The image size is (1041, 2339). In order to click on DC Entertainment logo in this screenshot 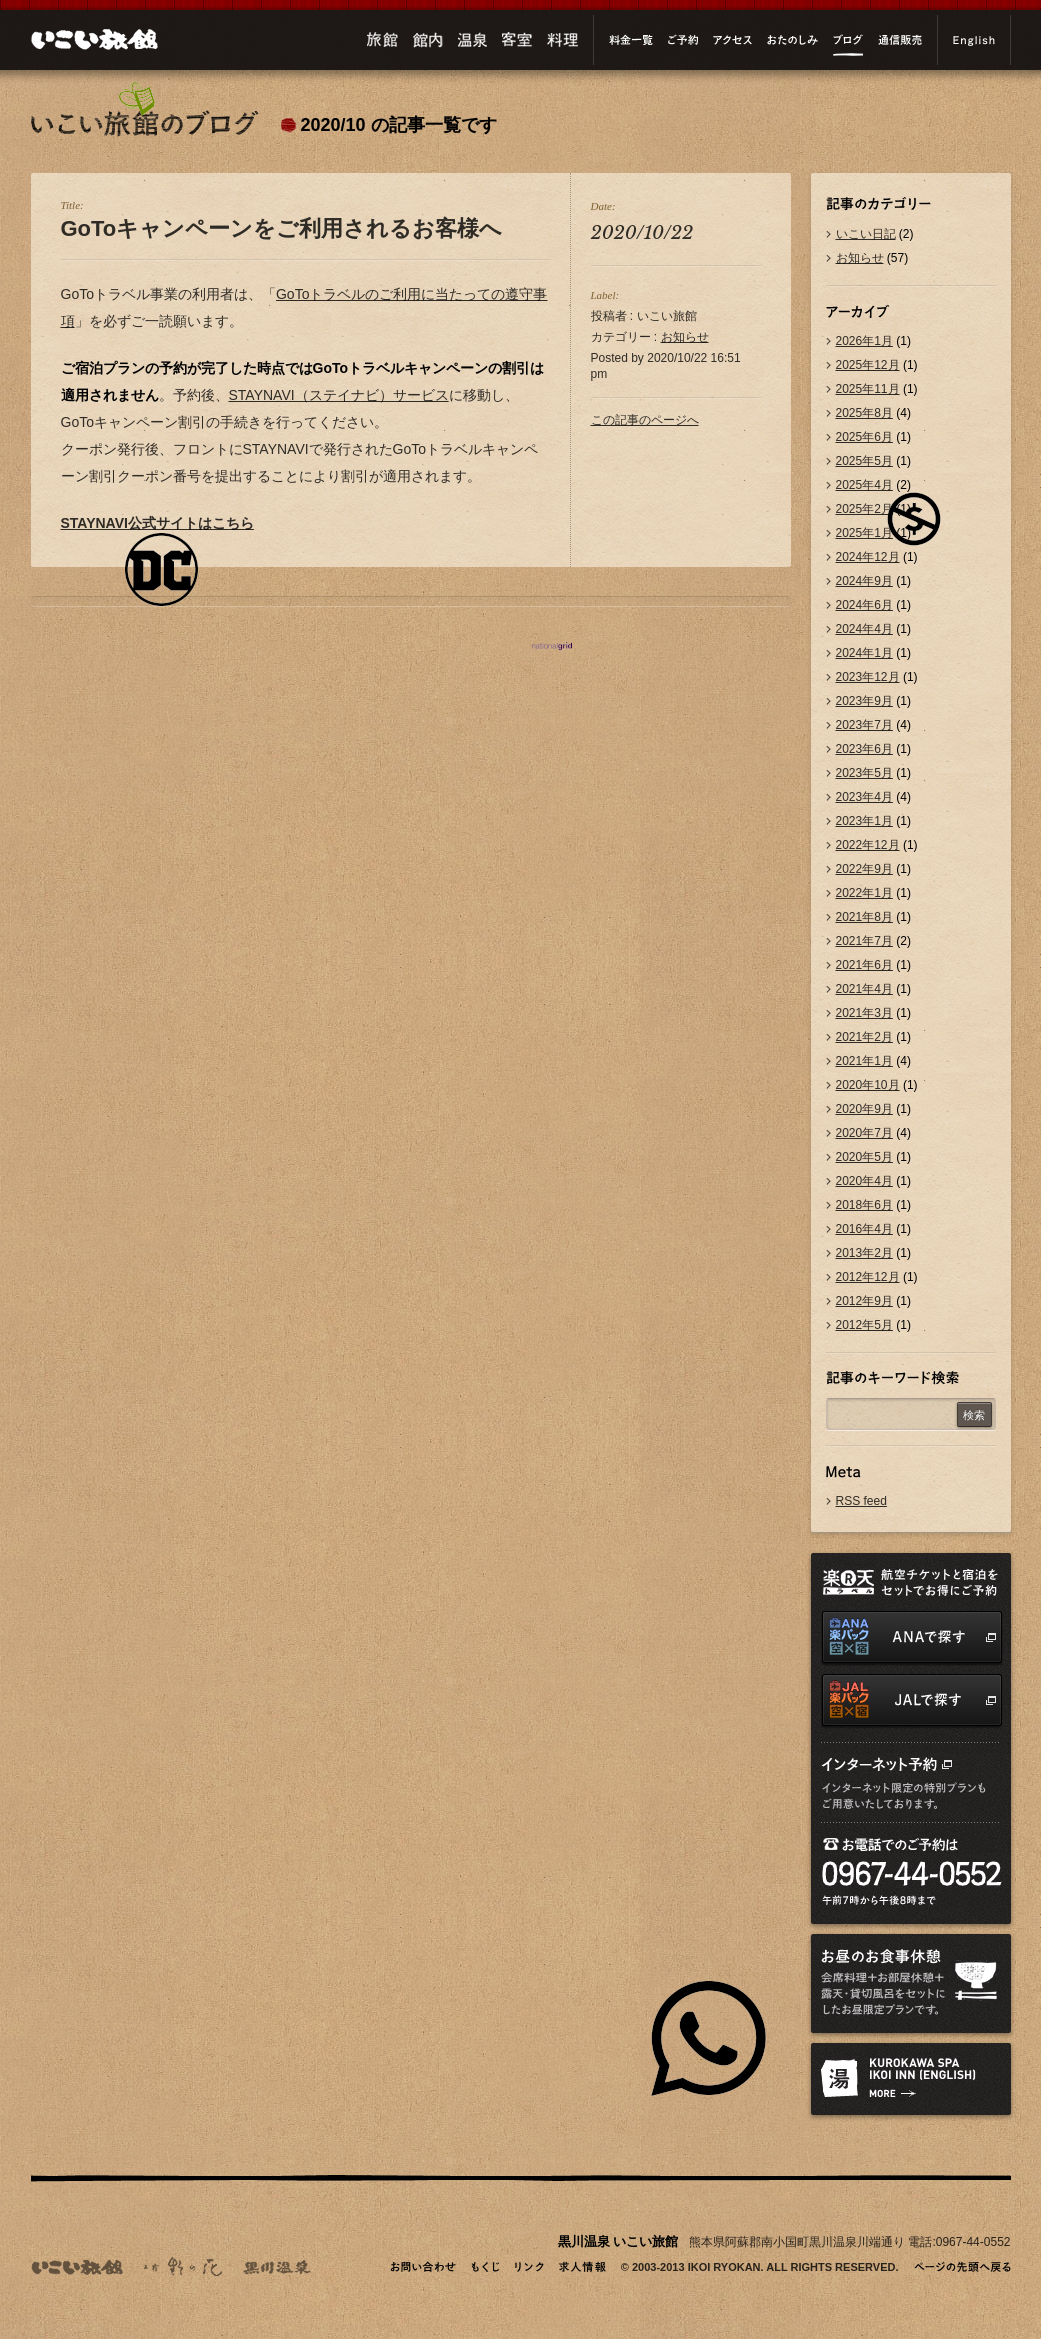, I will do `click(161, 569)`.